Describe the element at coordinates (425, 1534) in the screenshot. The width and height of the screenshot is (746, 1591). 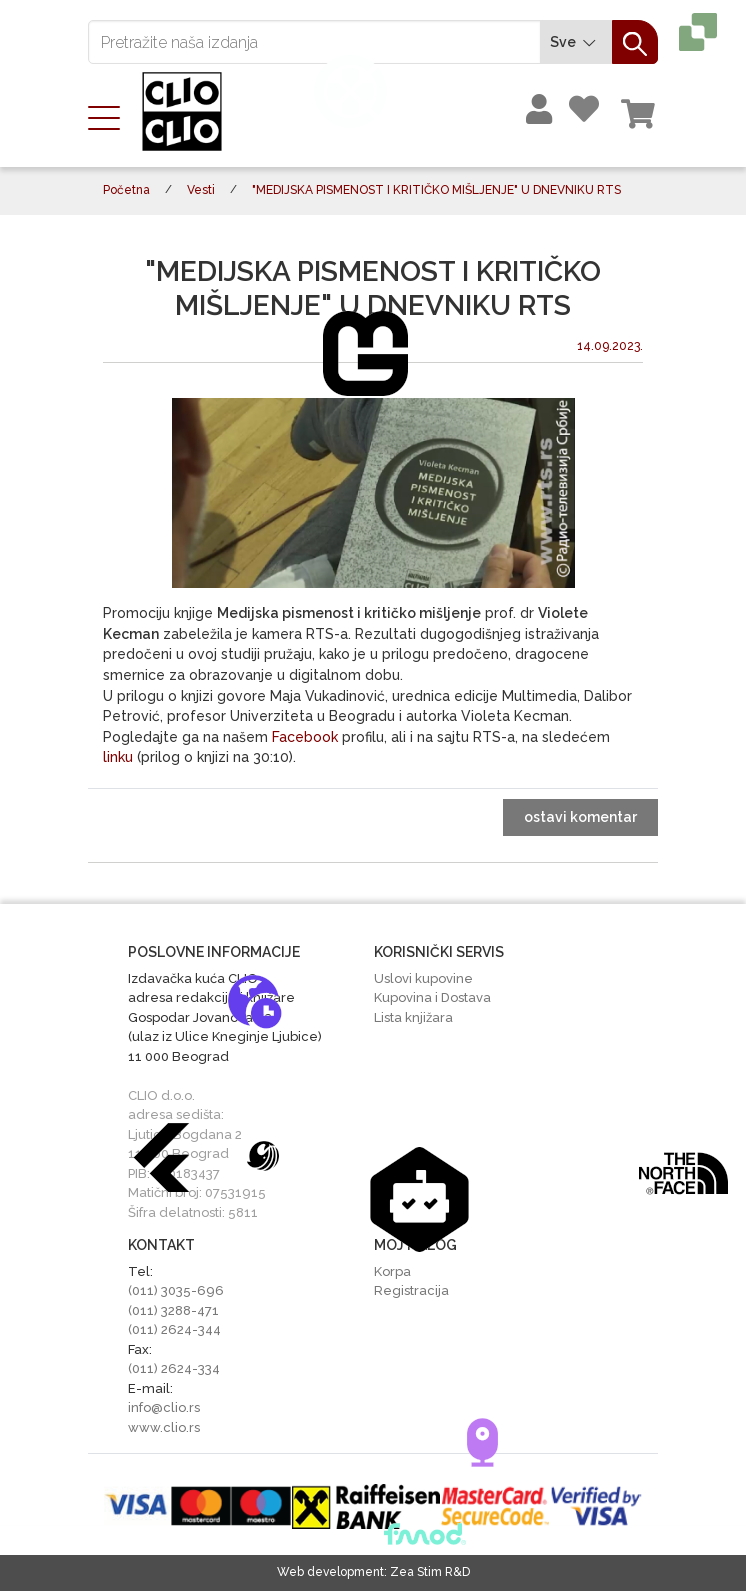
I see `fmod audio middleware logo` at that location.